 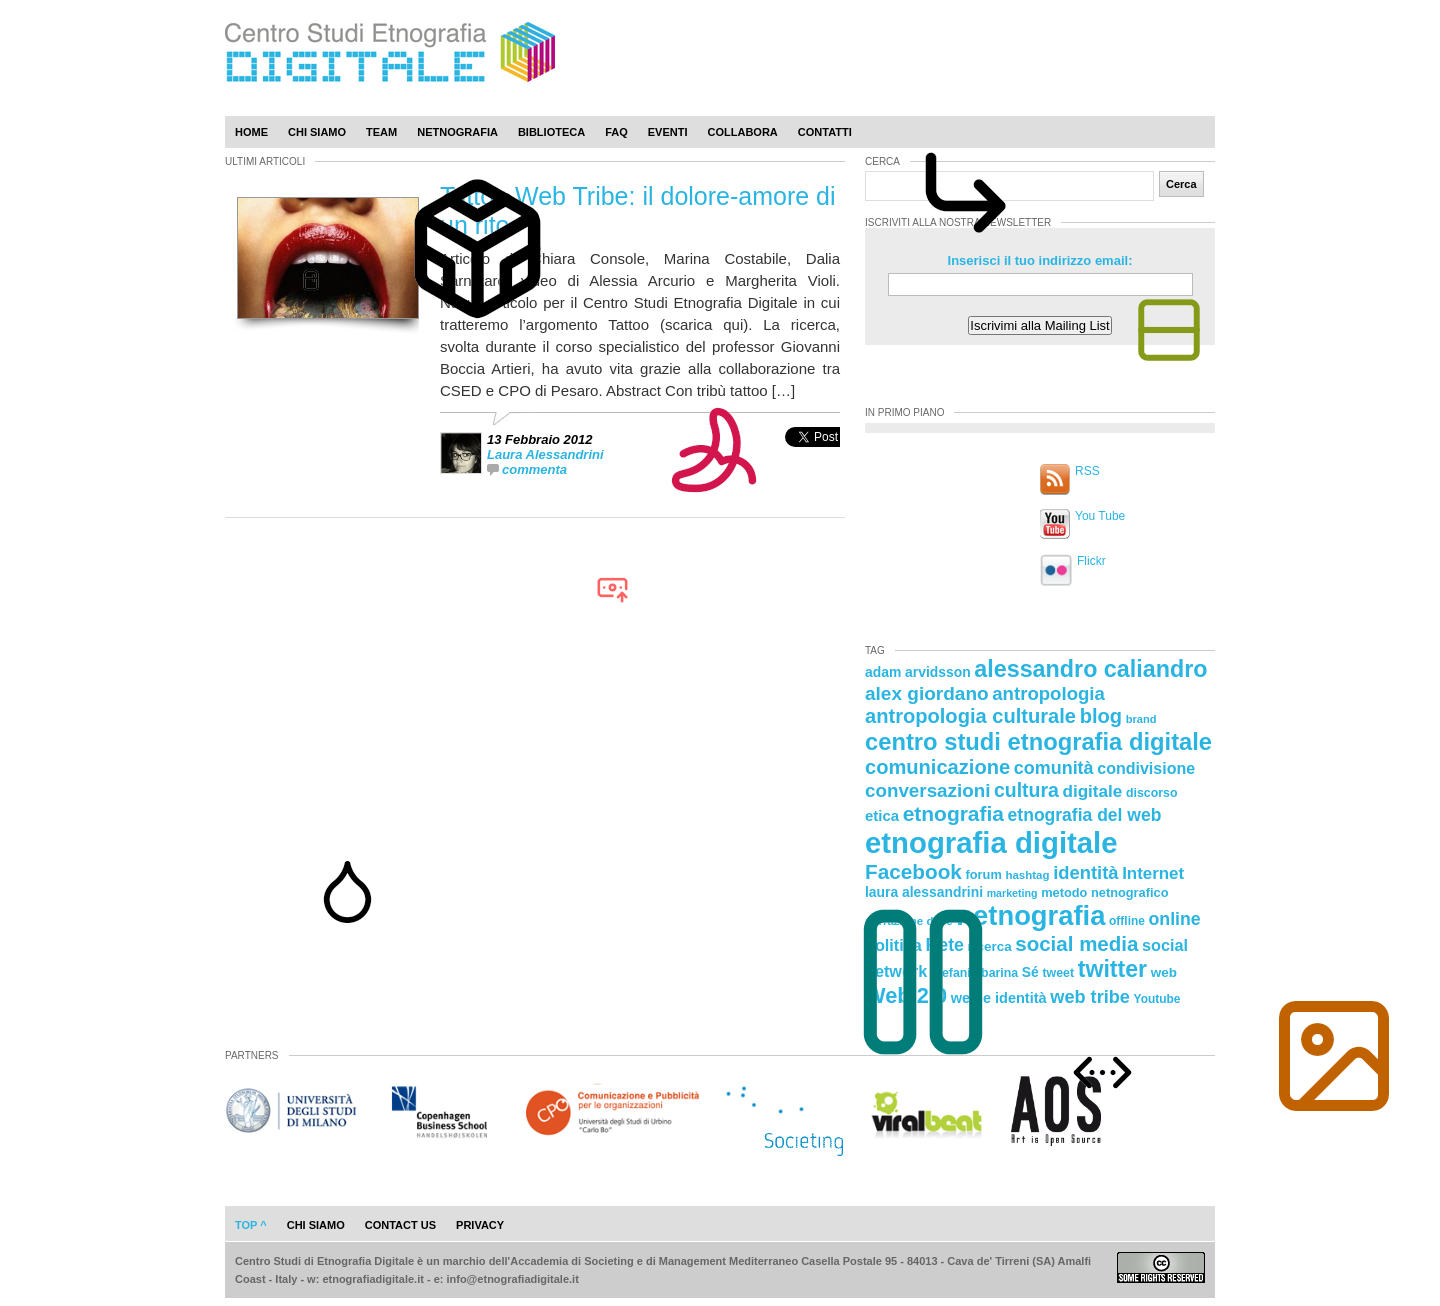 I want to click on send money or make a payment, so click(x=612, y=587).